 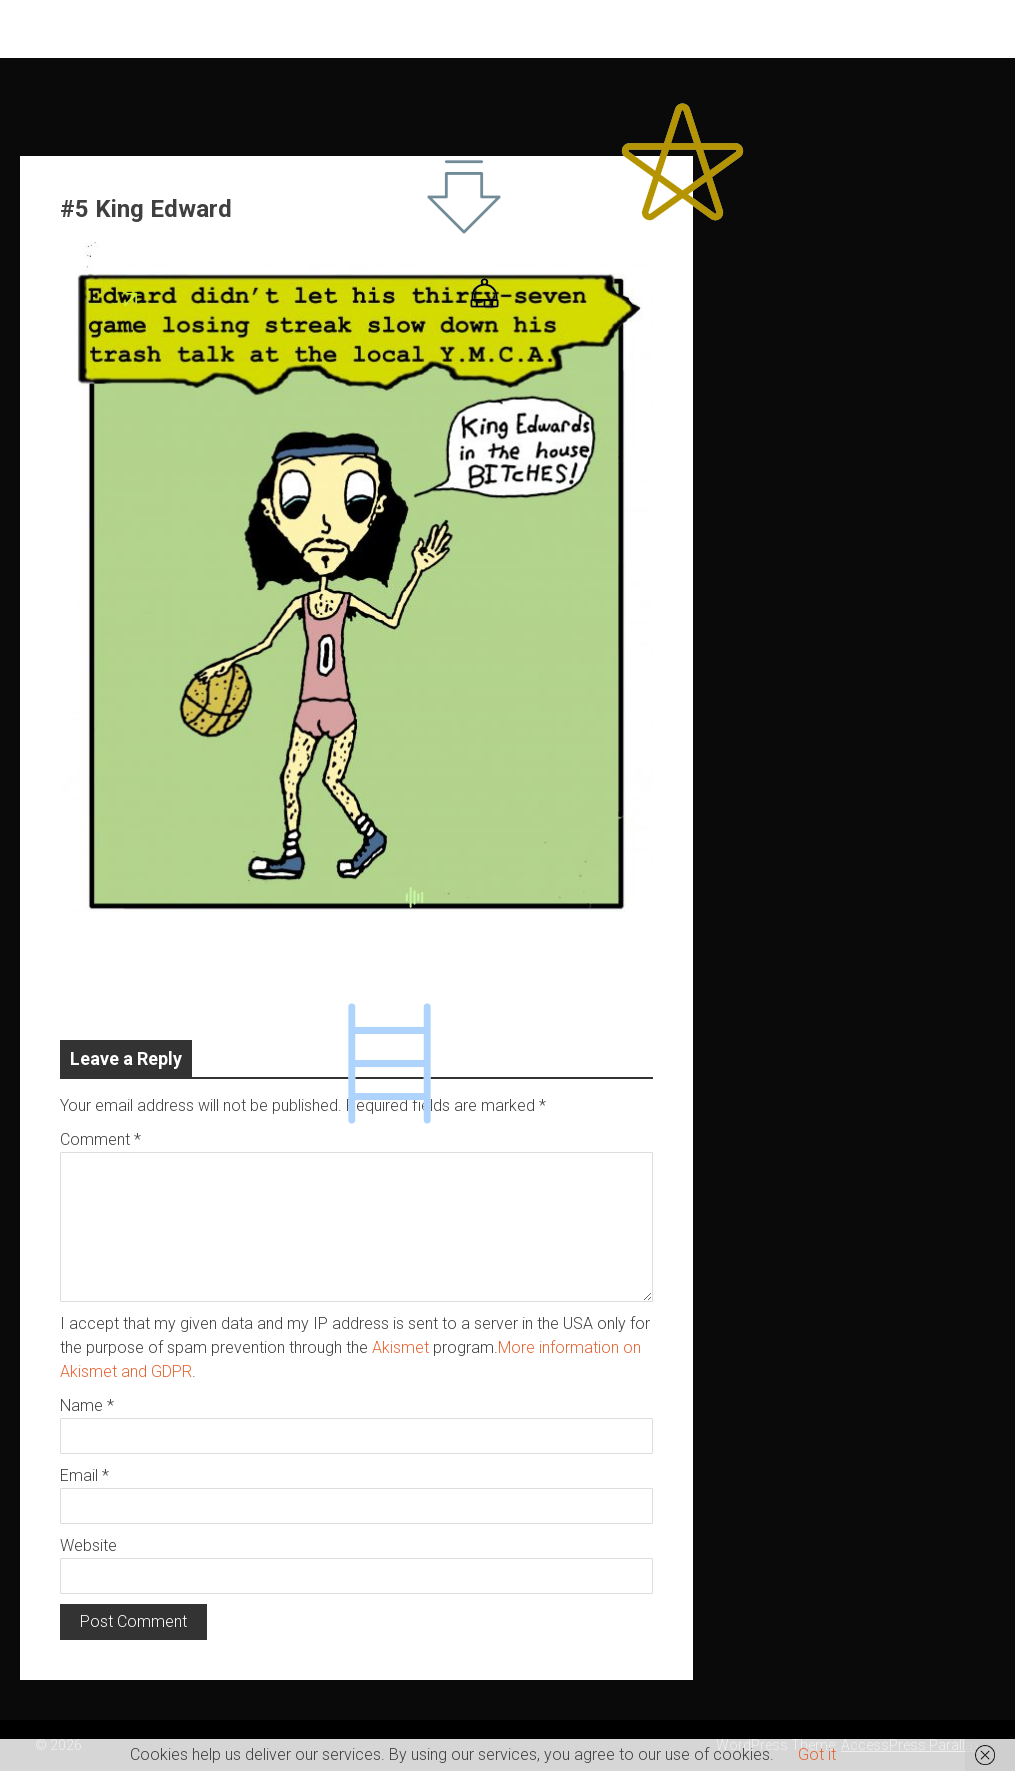 What do you see at coordinates (130, 299) in the screenshot?
I see `open link in new tab or window` at bounding box center [130, 299].